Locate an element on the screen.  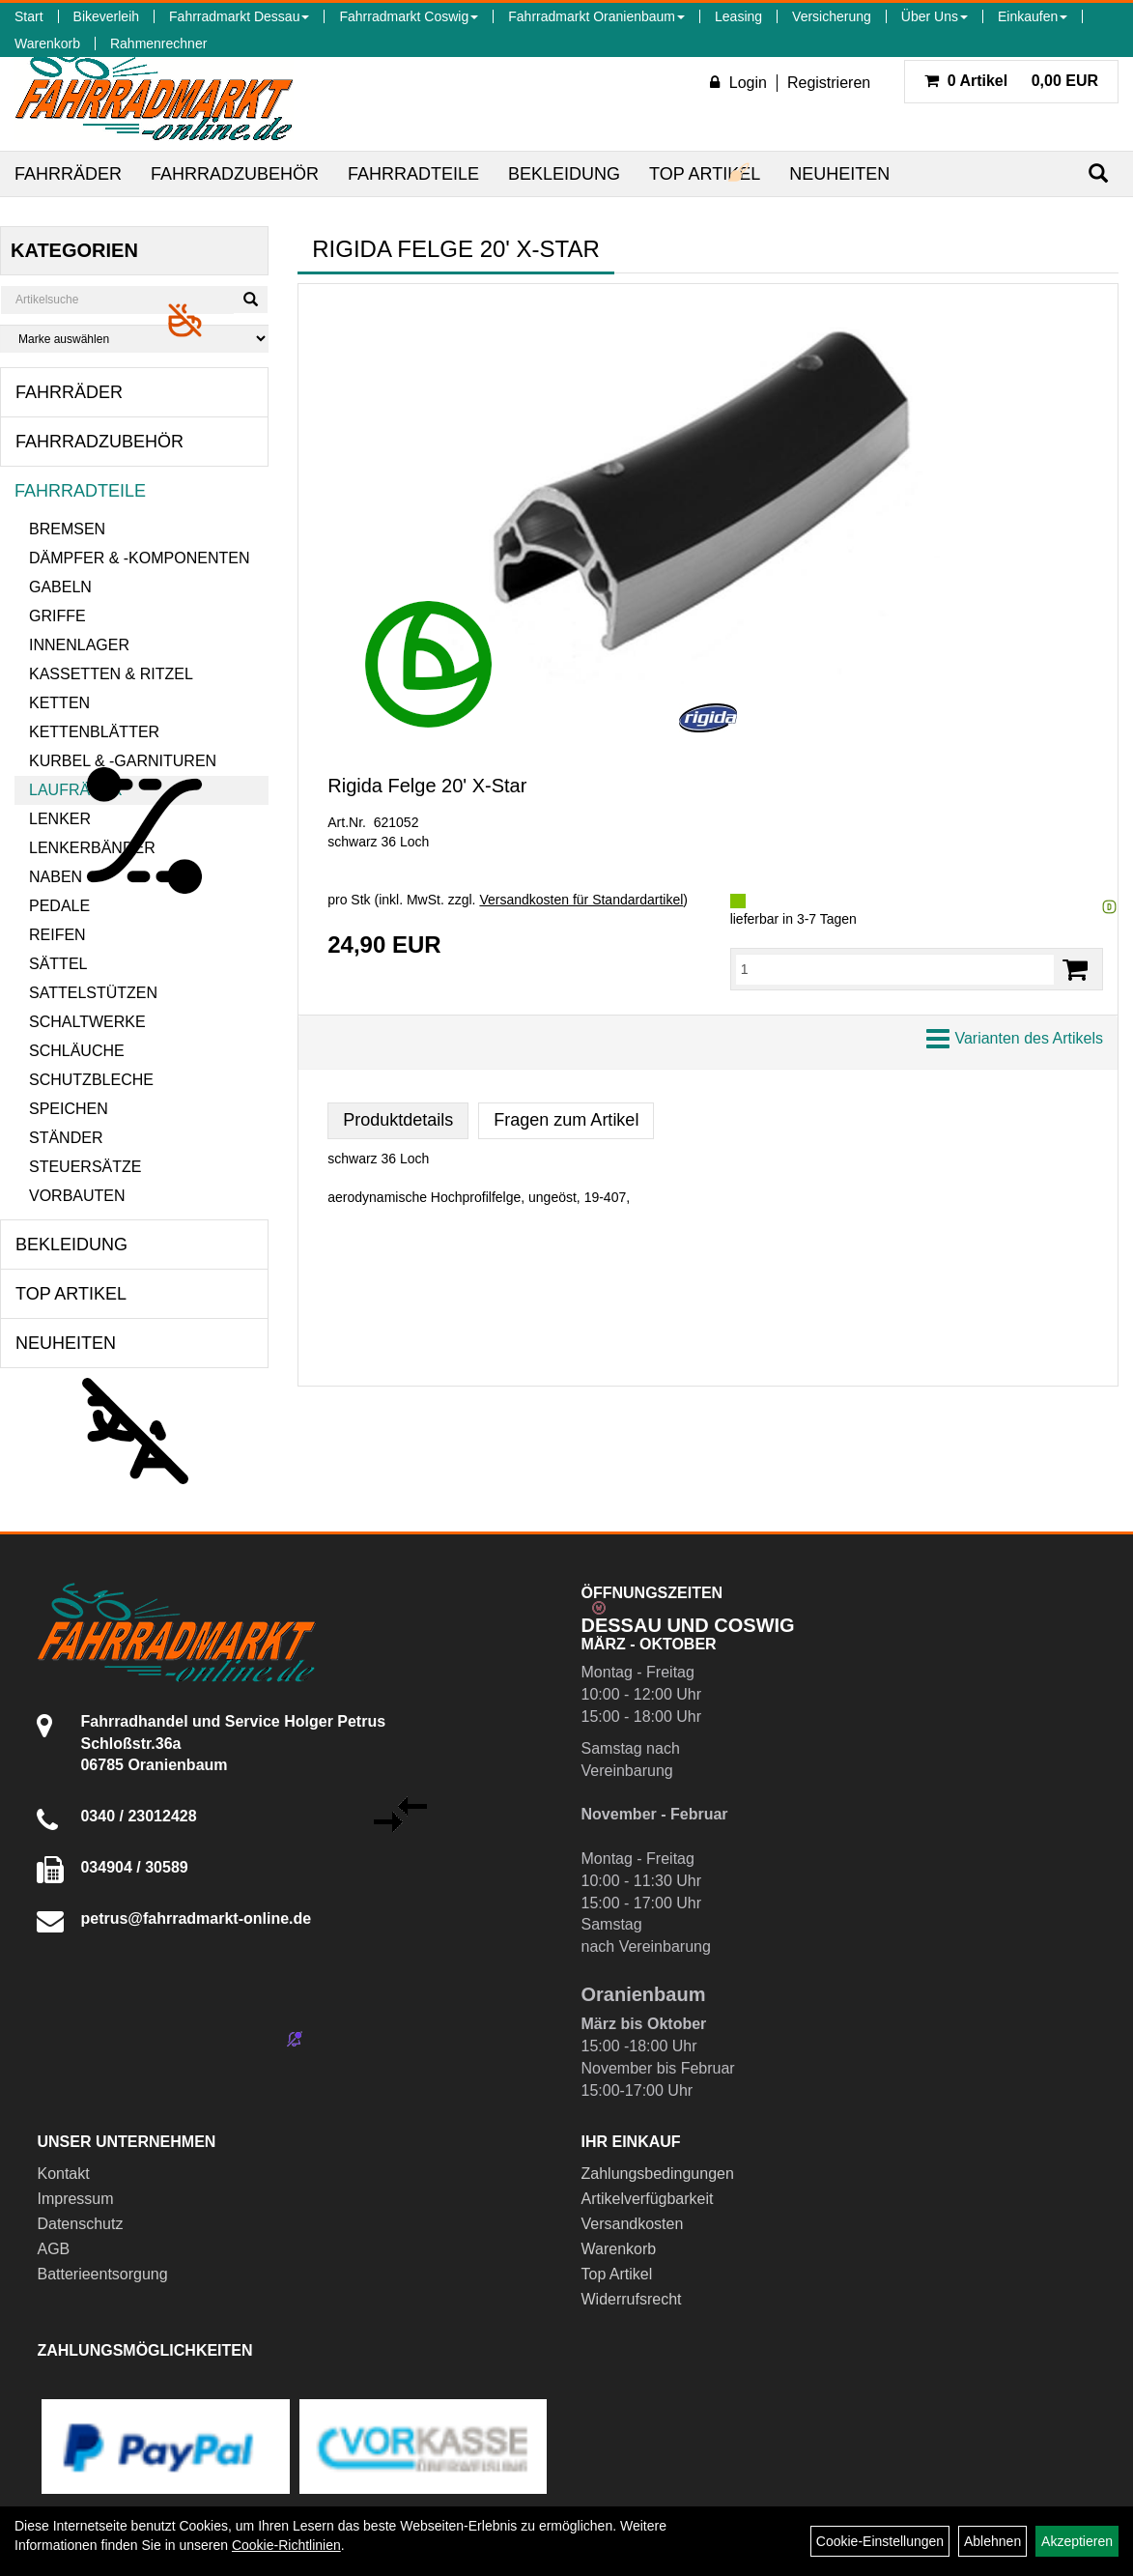
compare two items or selections is located at coordinates (400, 1814).